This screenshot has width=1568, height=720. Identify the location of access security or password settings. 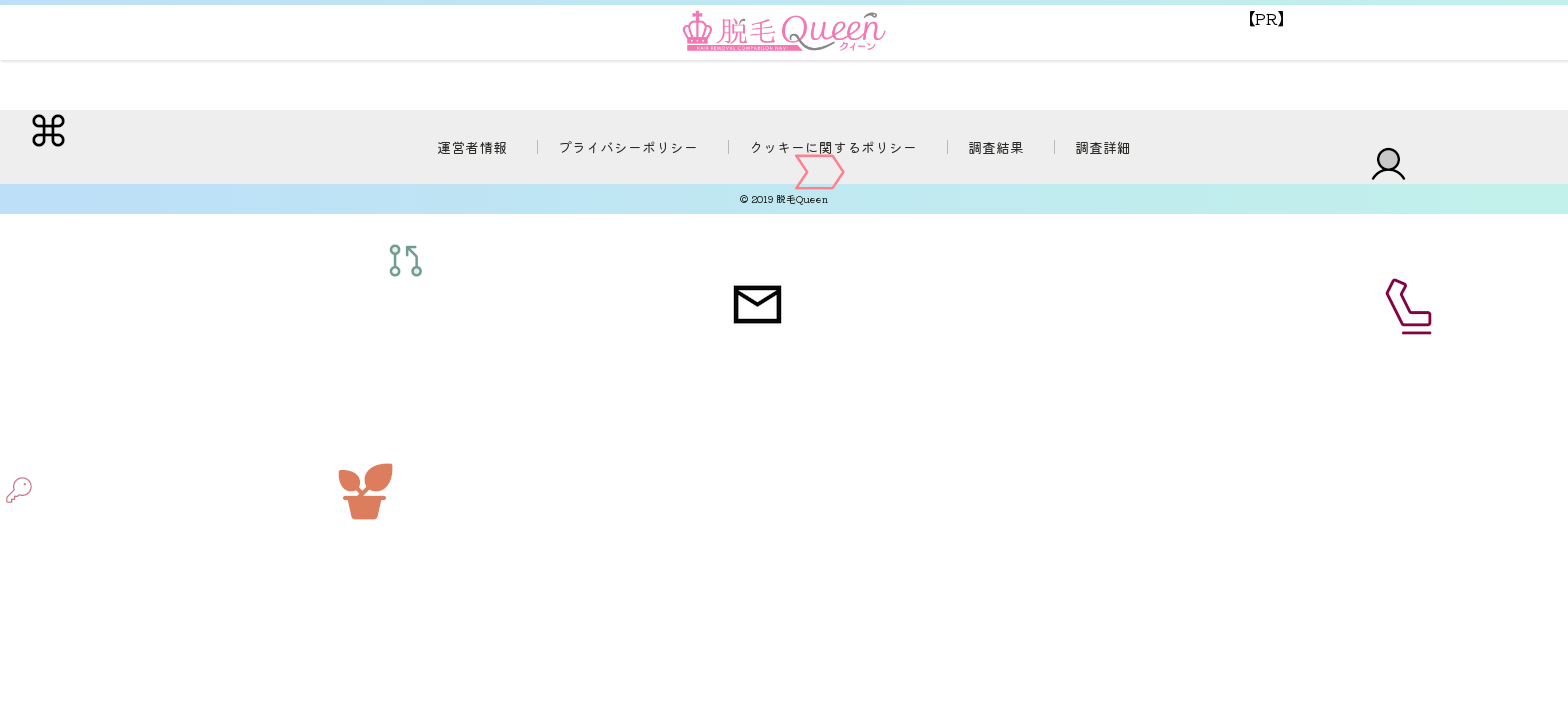
(18, 490).